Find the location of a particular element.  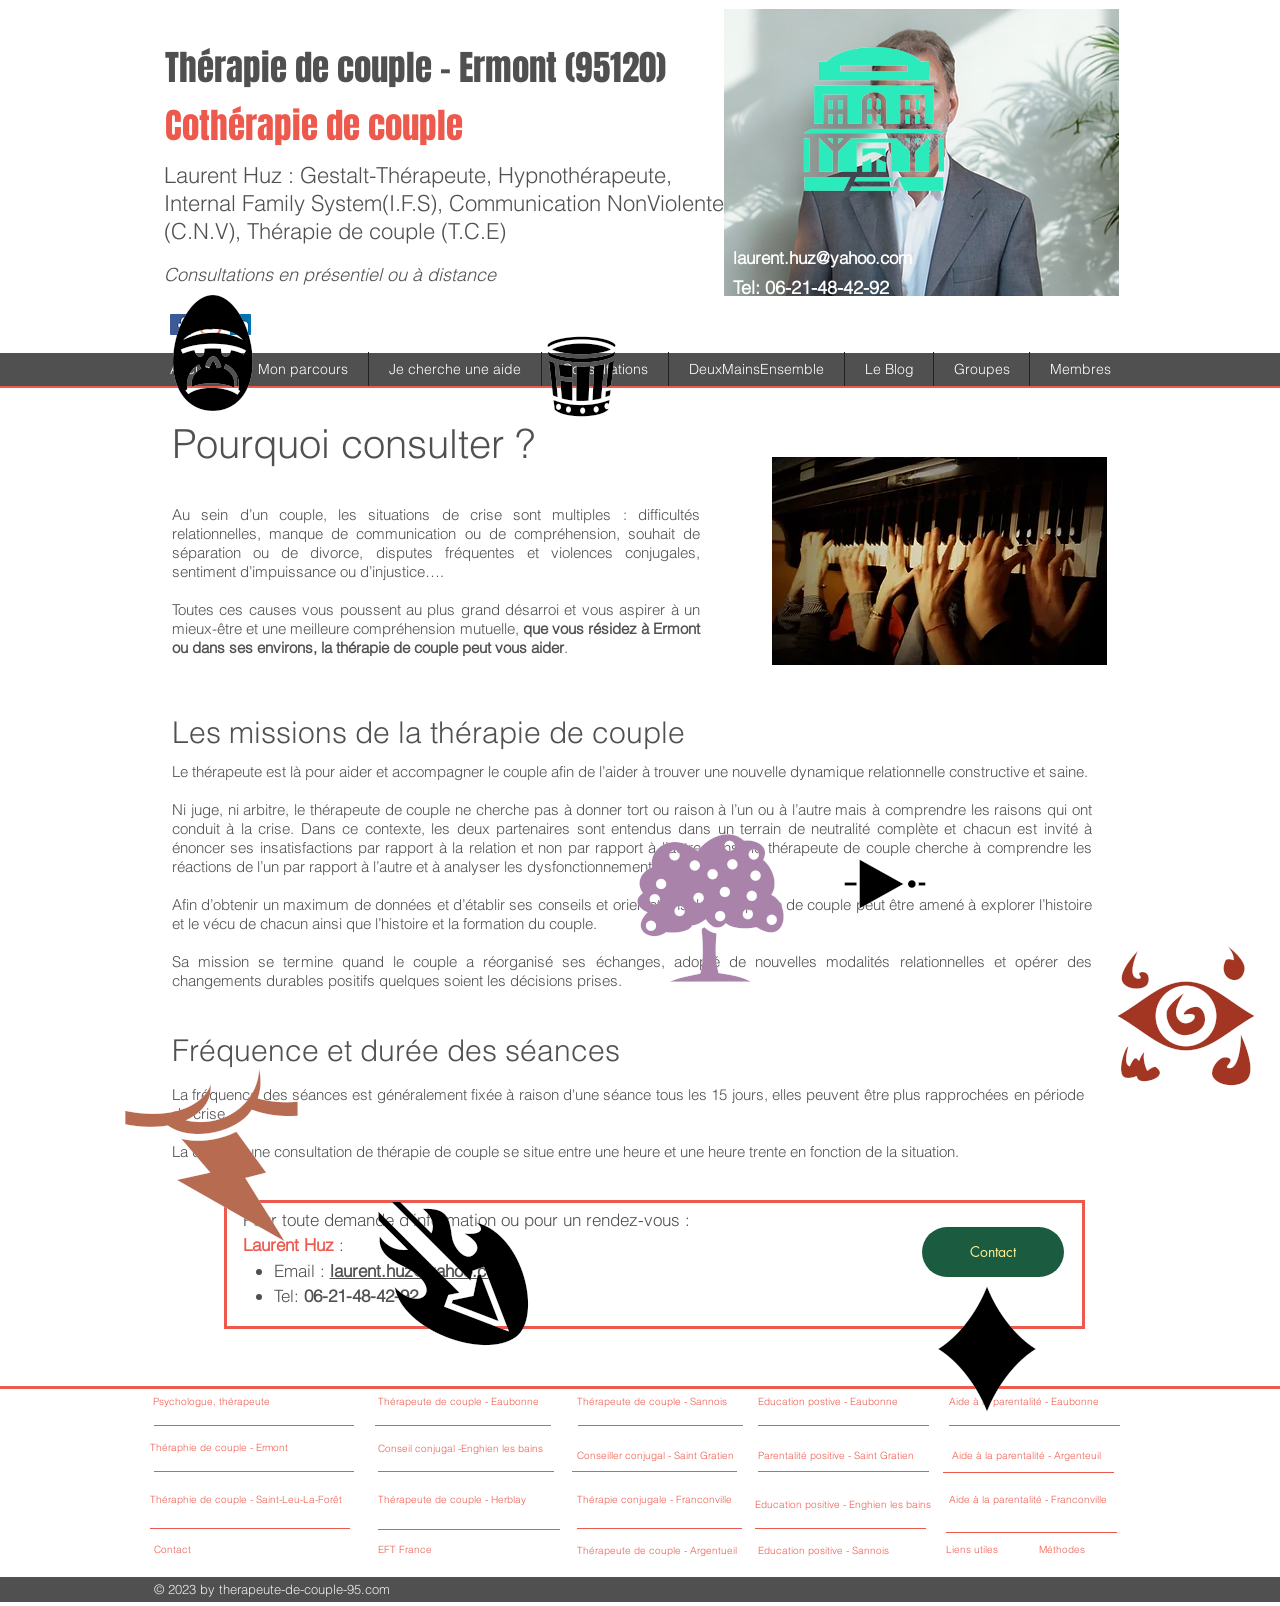

fire a special attack or projectile is located at coordinates (455, 1277).